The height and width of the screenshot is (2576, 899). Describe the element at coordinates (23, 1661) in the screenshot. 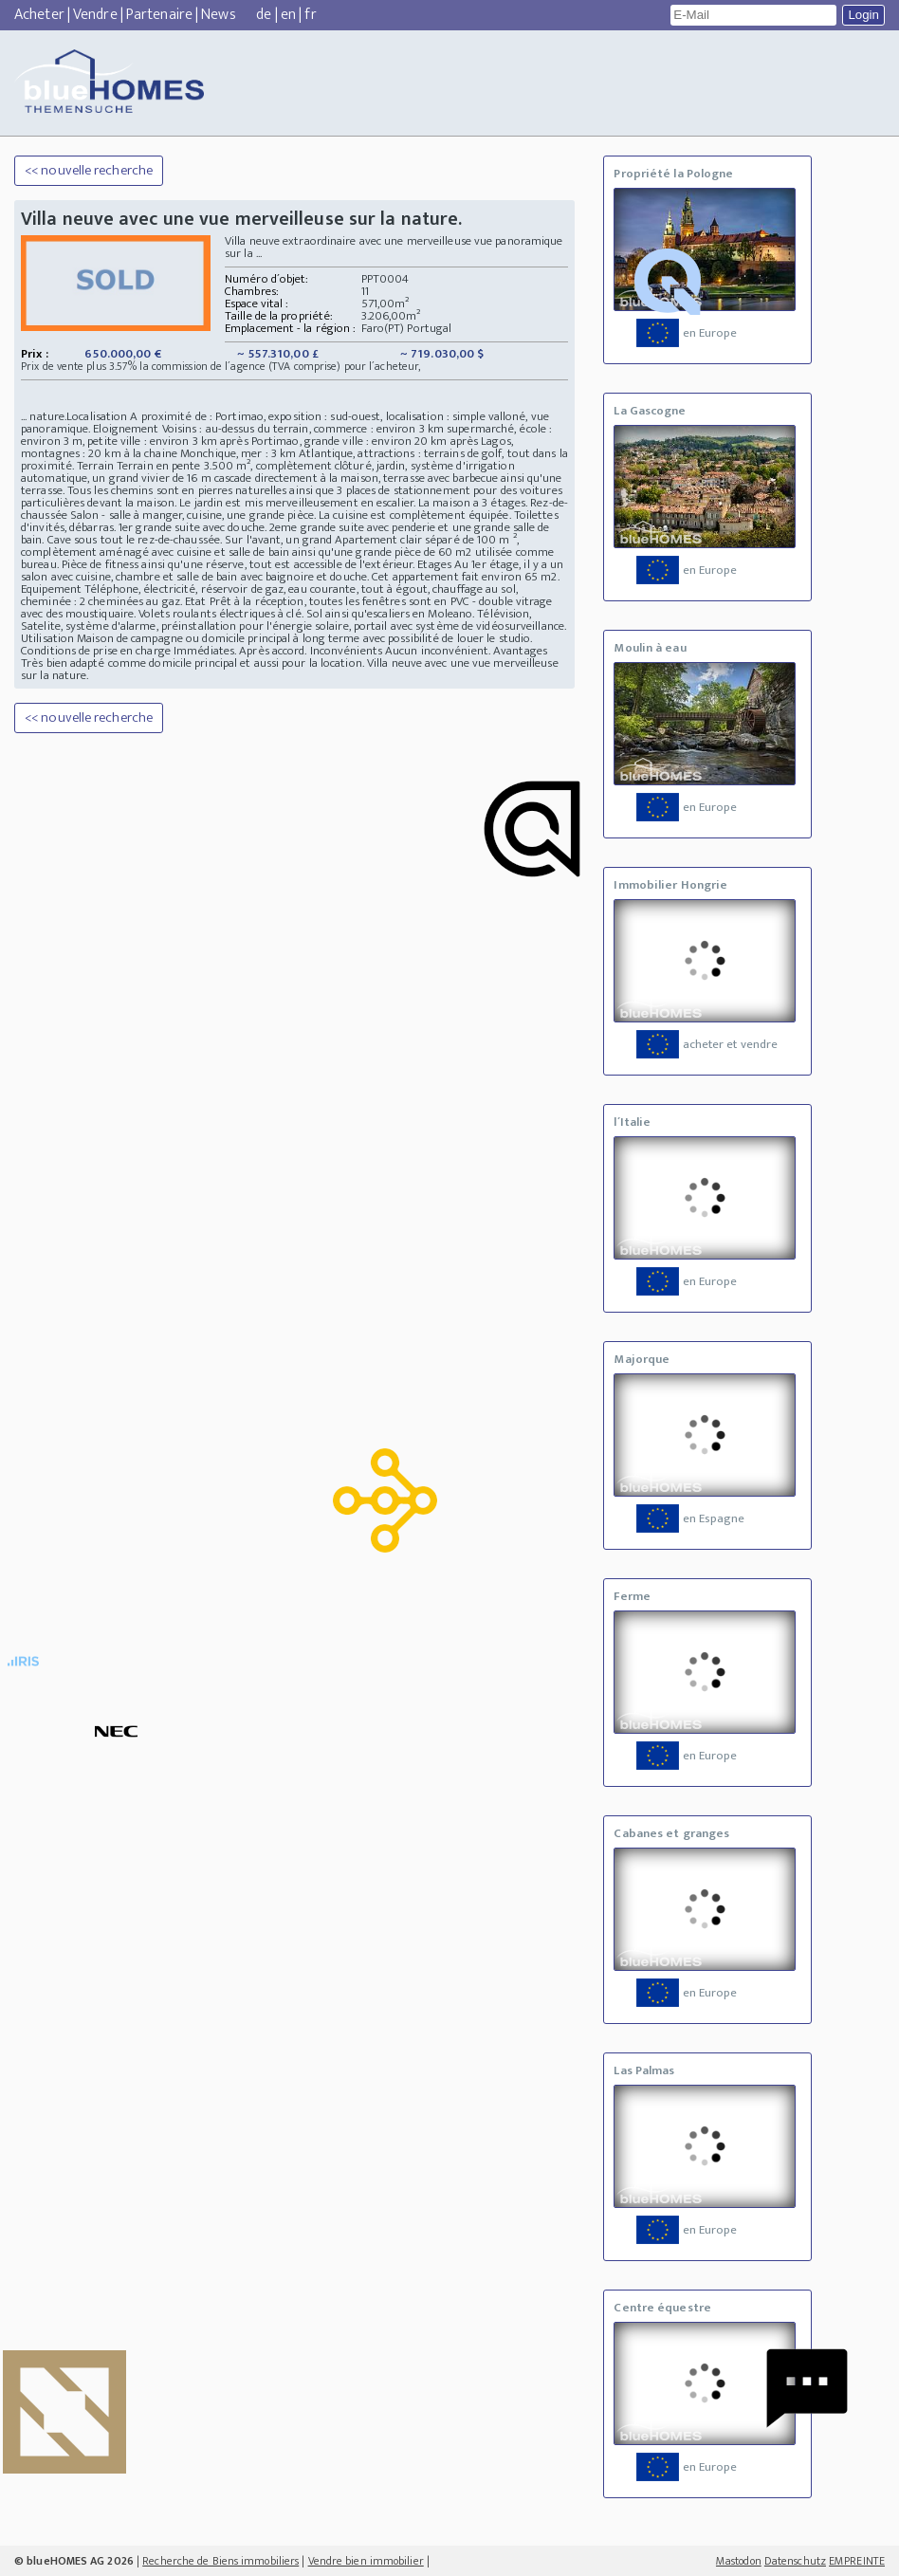

I see `iris brand logo` at that location.